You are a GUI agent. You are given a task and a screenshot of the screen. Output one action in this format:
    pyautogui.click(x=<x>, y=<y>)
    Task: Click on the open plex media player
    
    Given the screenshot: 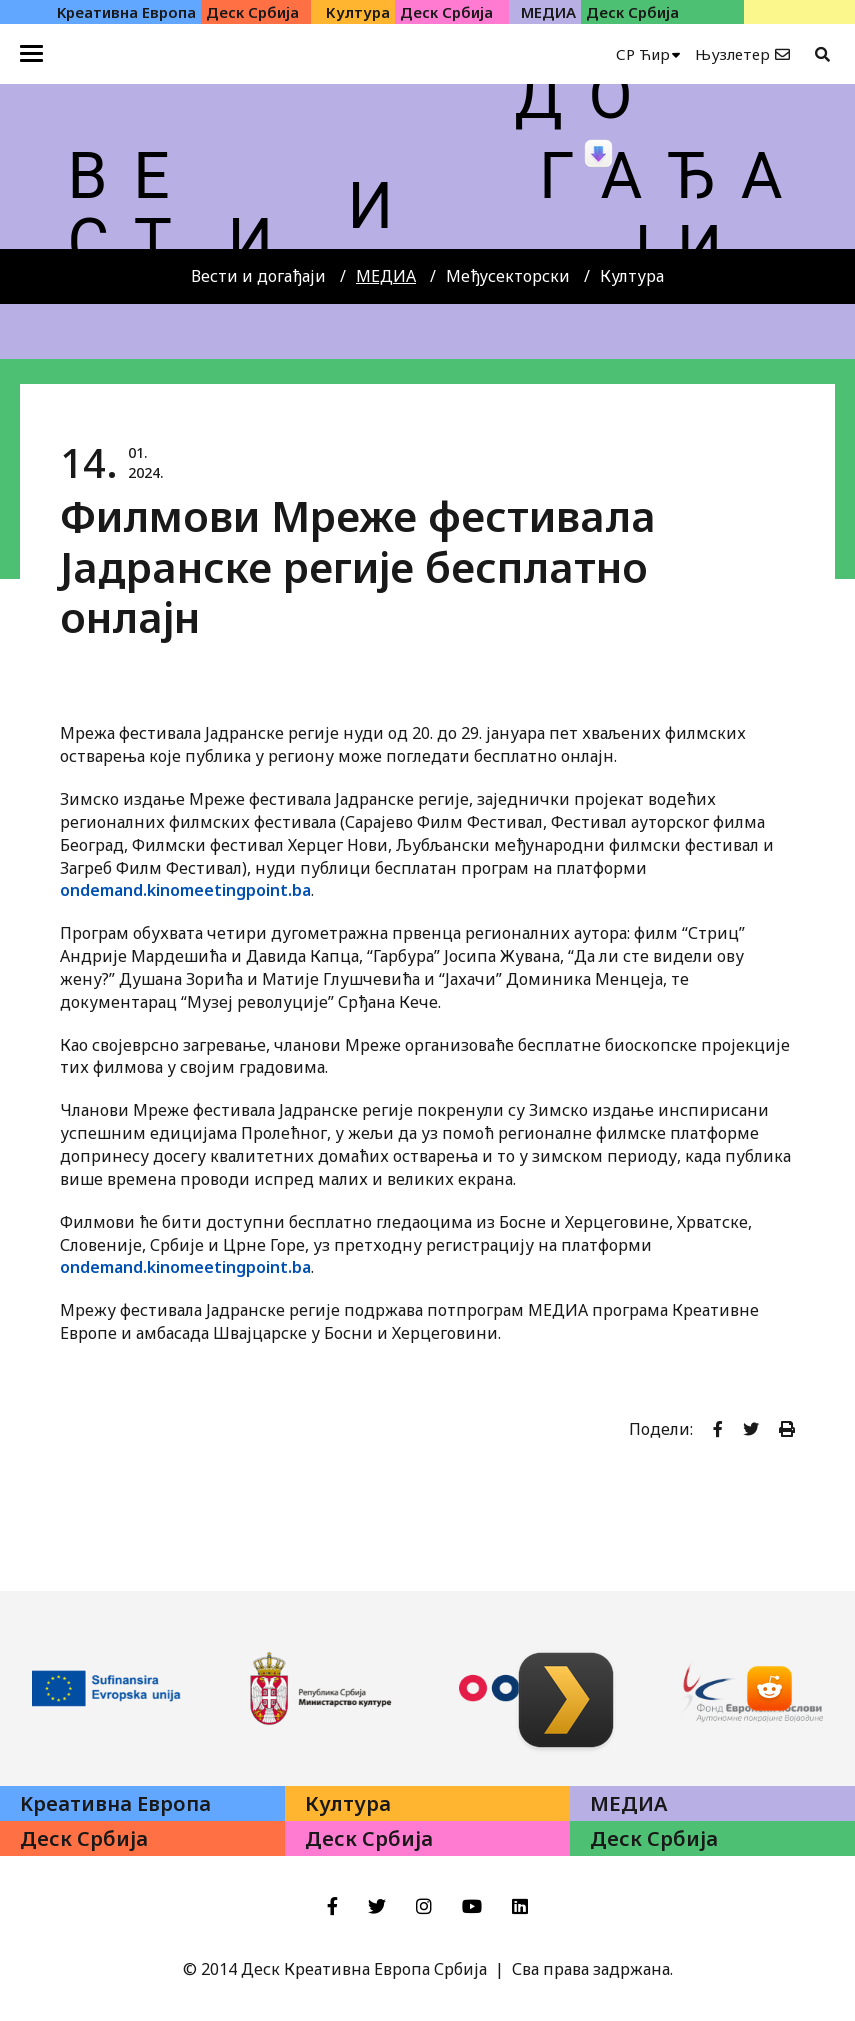 What is the action you would take?
    pyautogui.click(x=566, y=1700)
    